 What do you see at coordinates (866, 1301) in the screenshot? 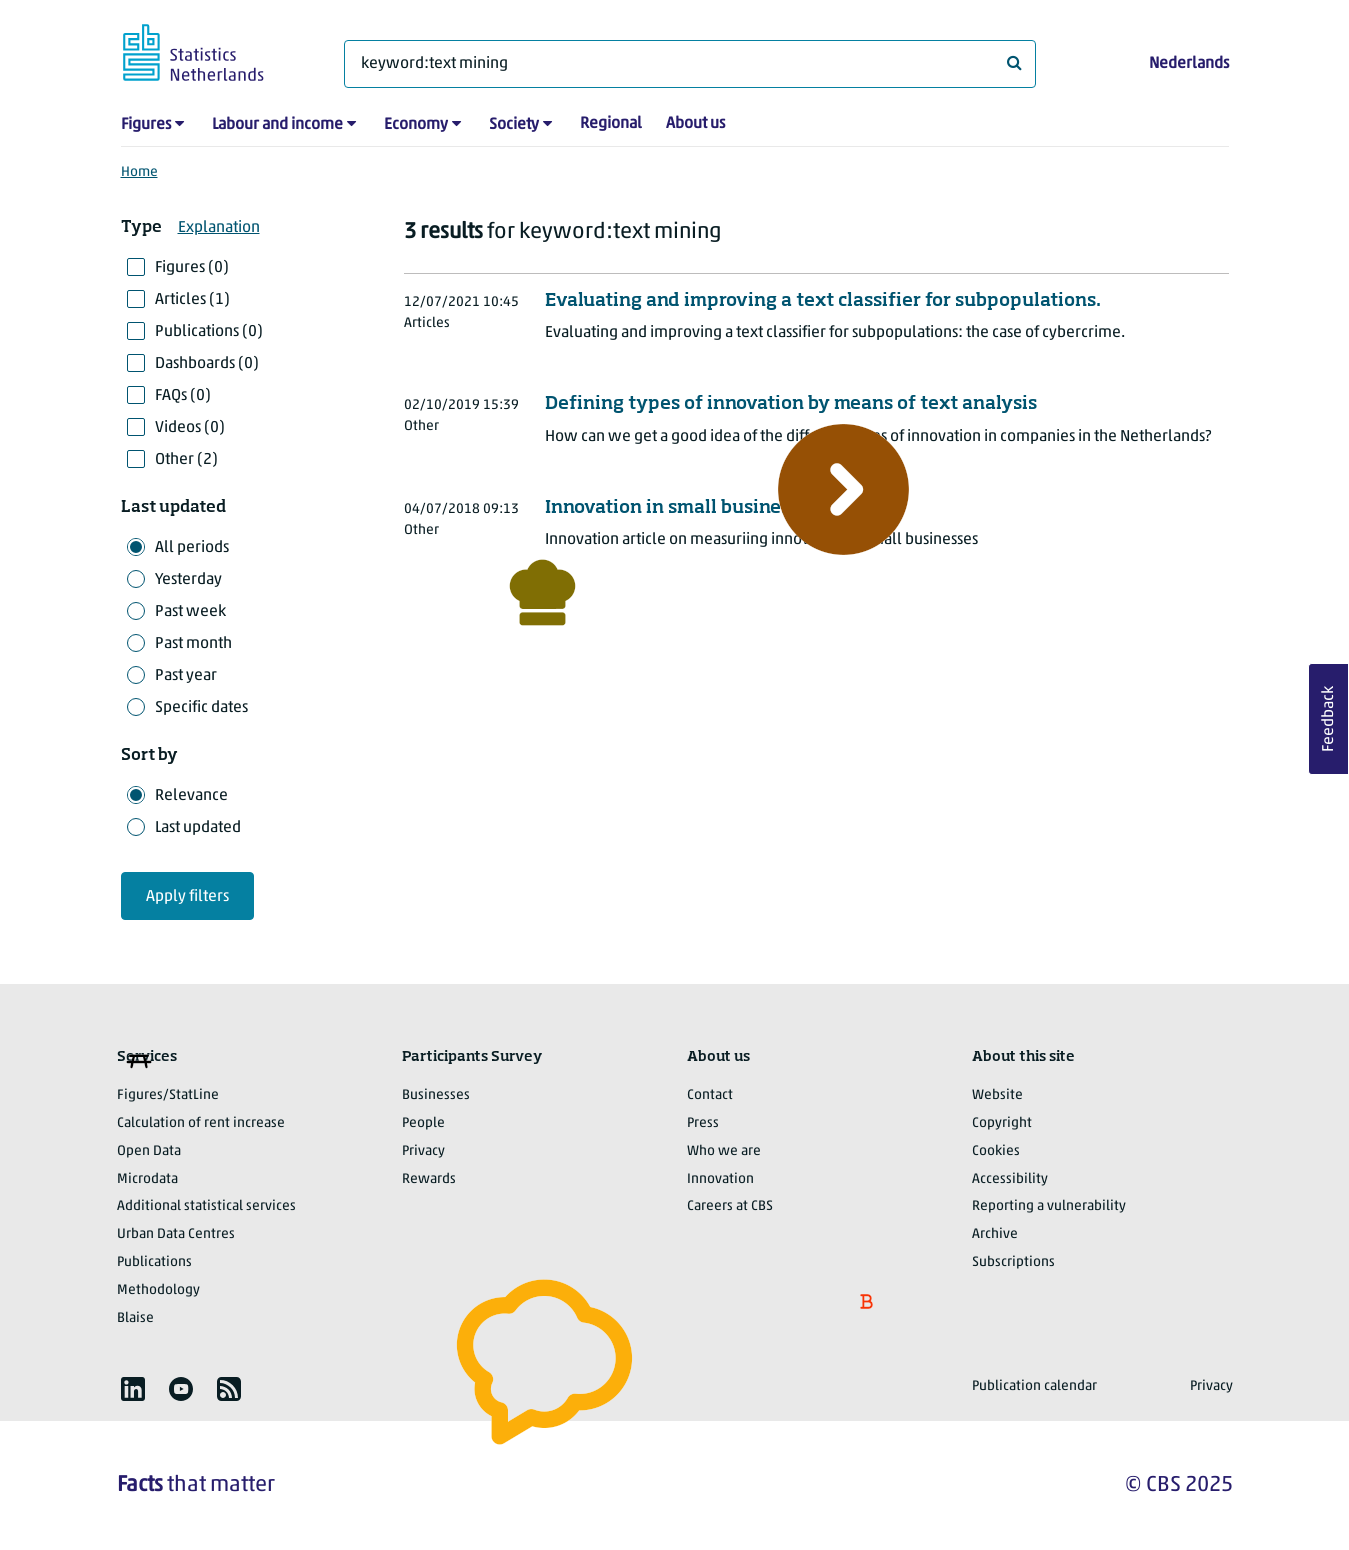
I see `apply bold formatting to selected text` at bounding box center [866, 1301].